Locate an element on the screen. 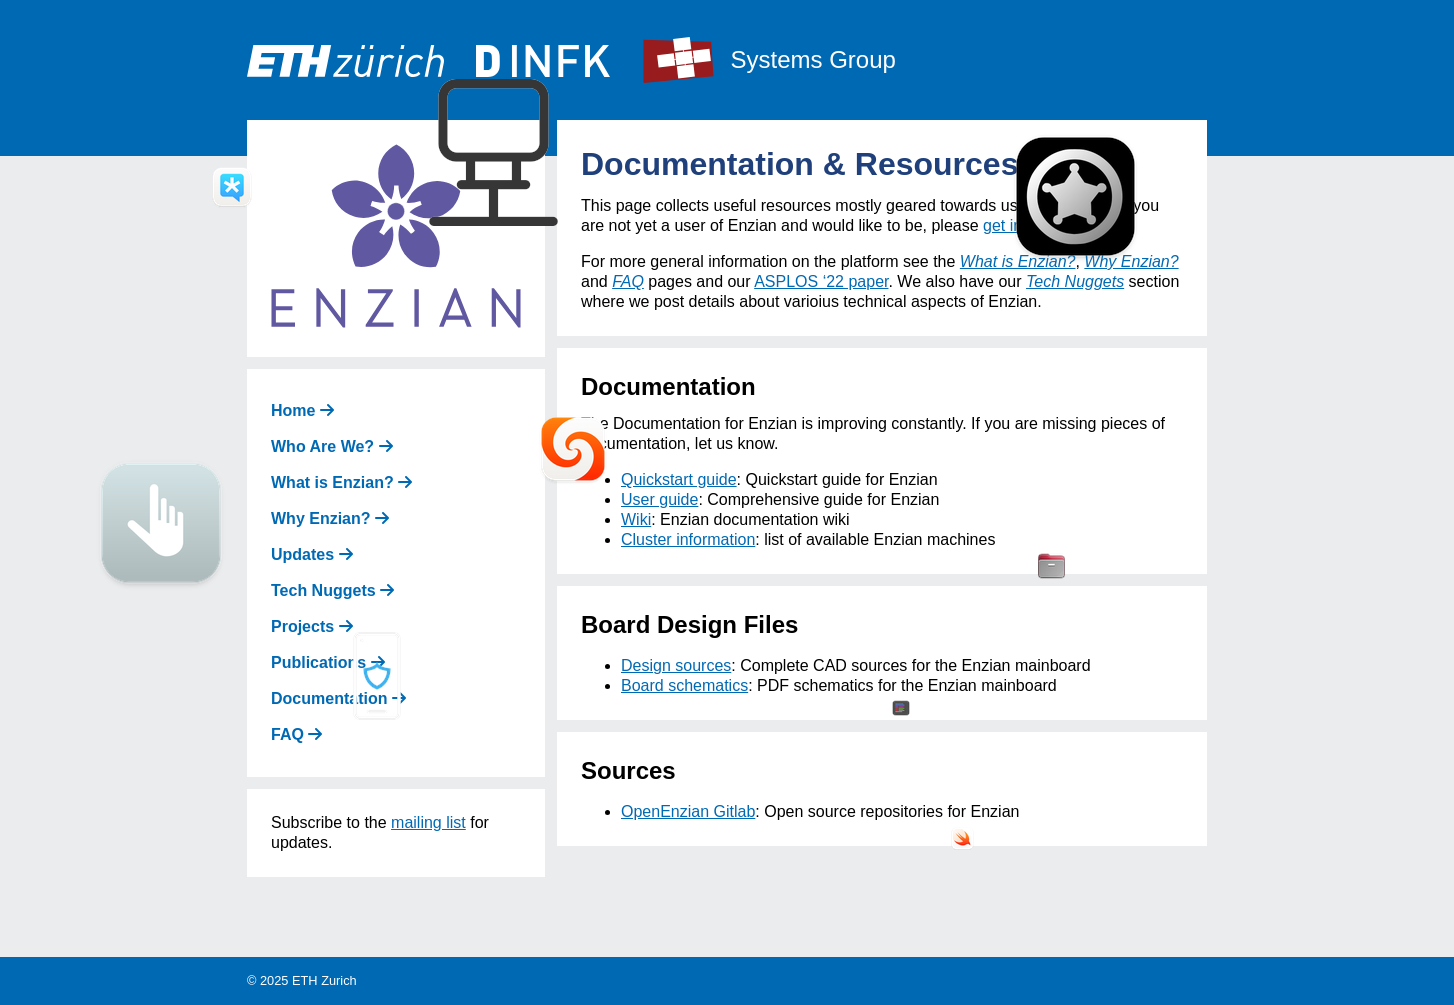  open meld file comparison tool is located at coordinates (573, 449).